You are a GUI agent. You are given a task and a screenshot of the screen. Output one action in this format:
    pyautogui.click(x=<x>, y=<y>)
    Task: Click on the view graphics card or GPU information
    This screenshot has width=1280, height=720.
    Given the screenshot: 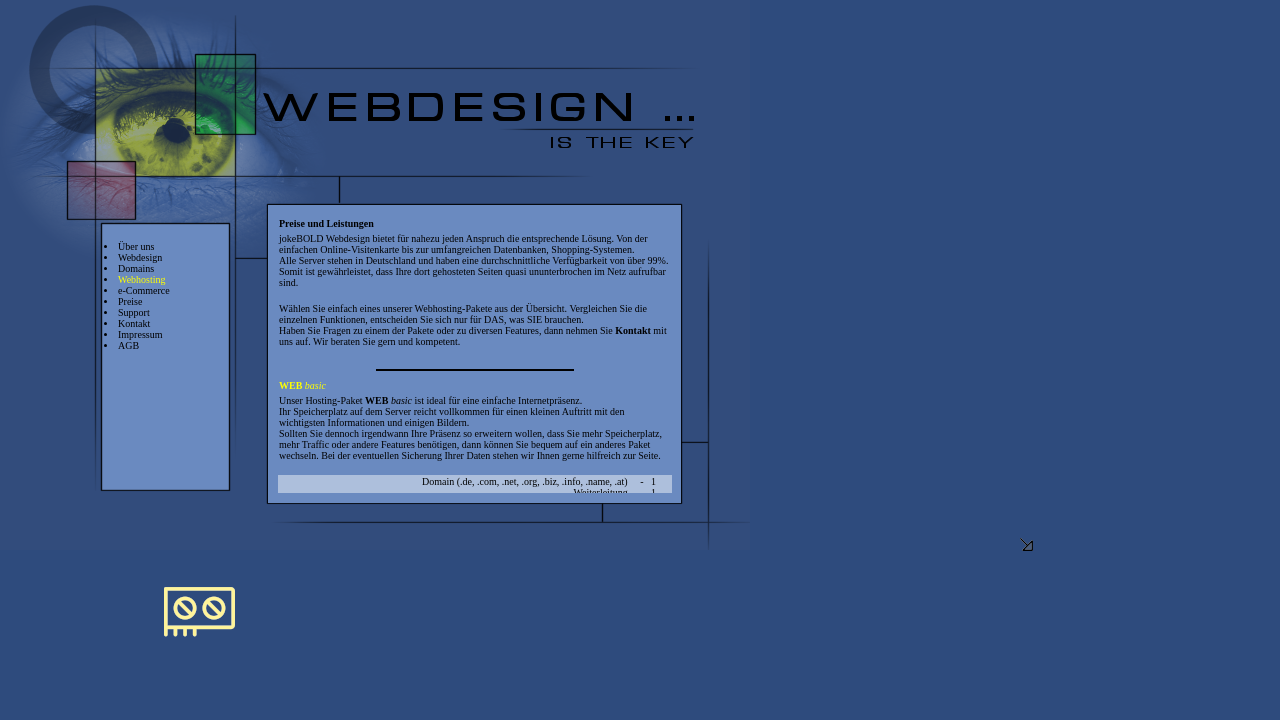 What is the action you would take?
    pyautogui.click(x=199, y=610)
    